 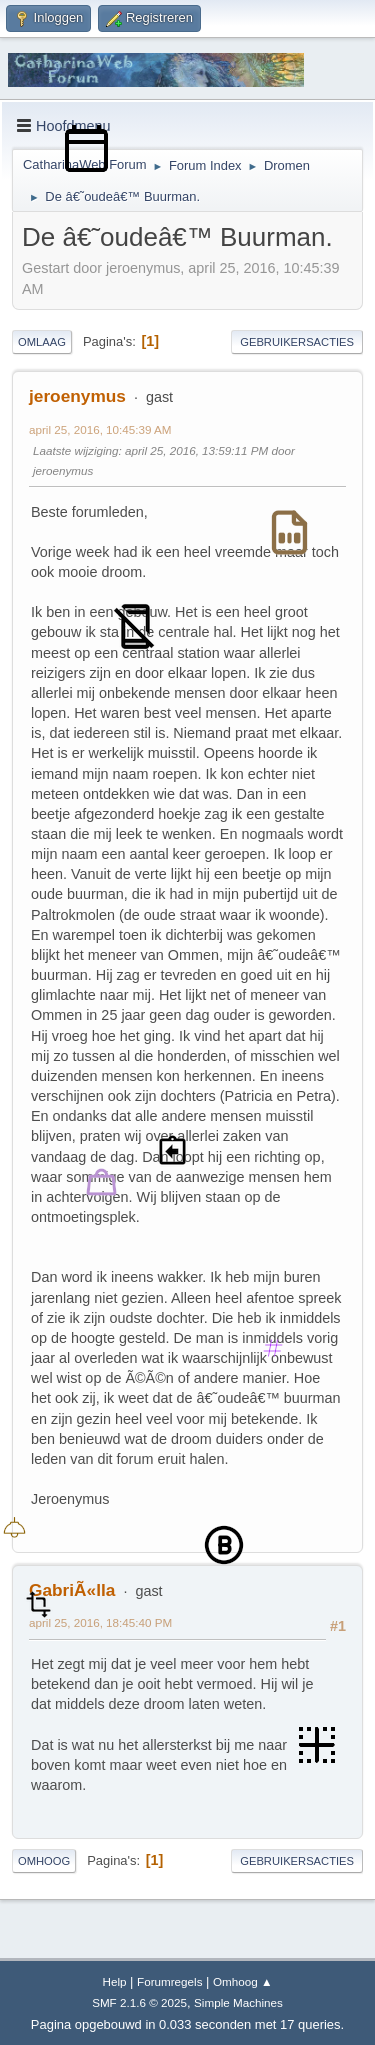 I want to click on view or browse hashtags, so click(x=273, y=1348).